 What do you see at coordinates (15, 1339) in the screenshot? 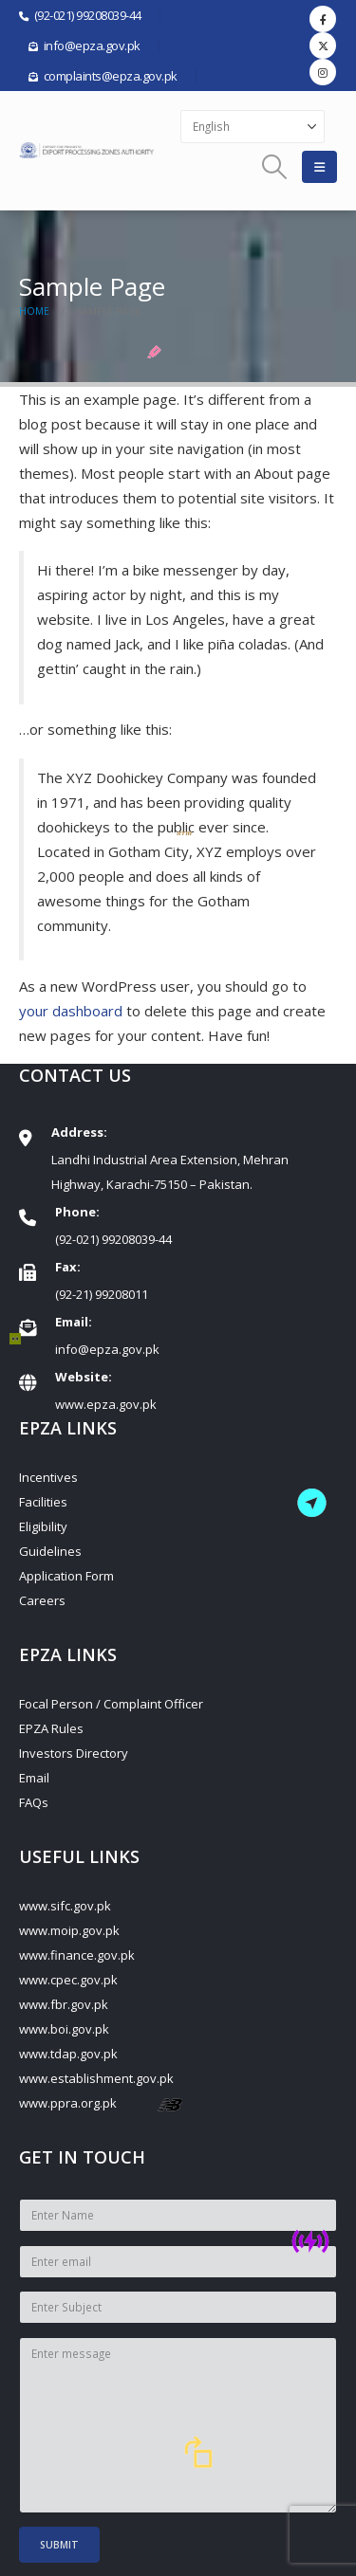
I see `flip image horizontally` at bounding box center [15, 1339].